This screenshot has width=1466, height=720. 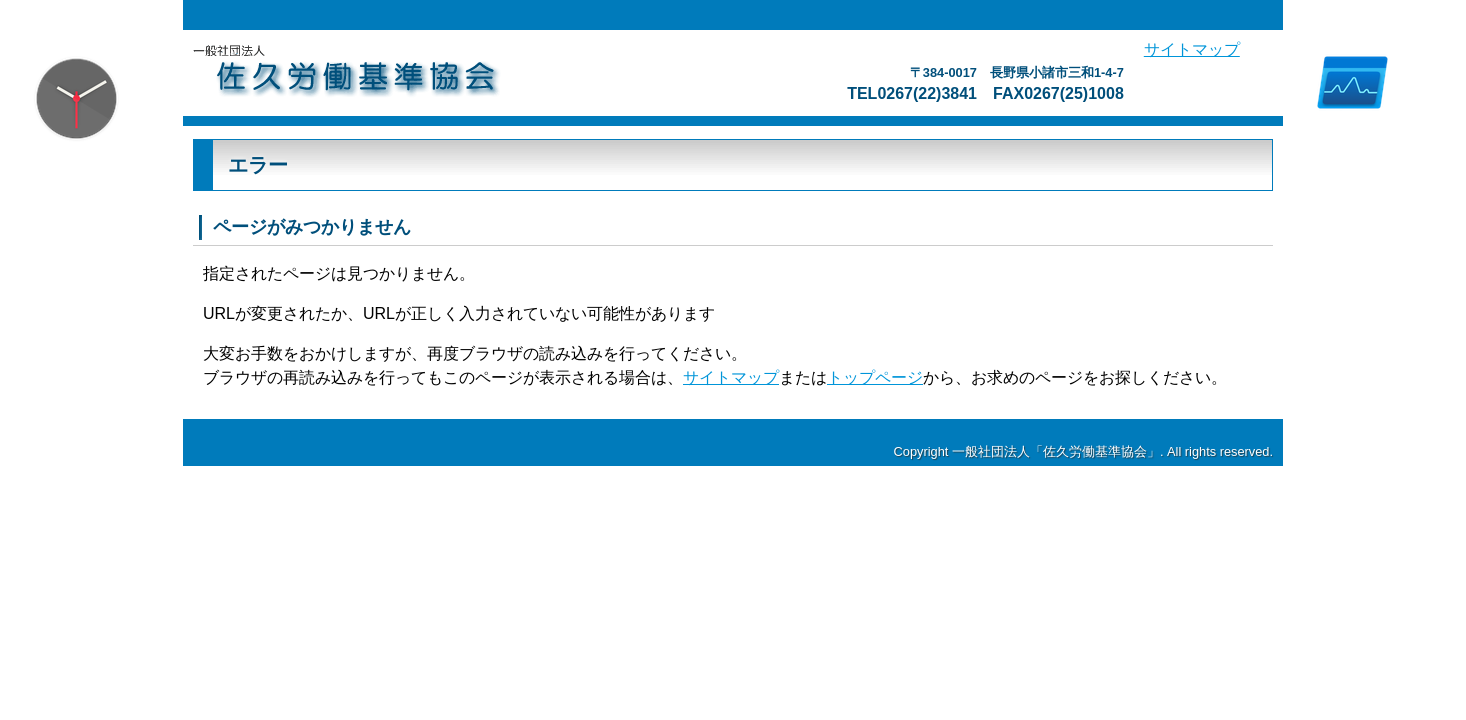 What do you see at coordinates (76, 98) in the screenshot?
I see `open the clocks app` at bounding box center [76, 98].